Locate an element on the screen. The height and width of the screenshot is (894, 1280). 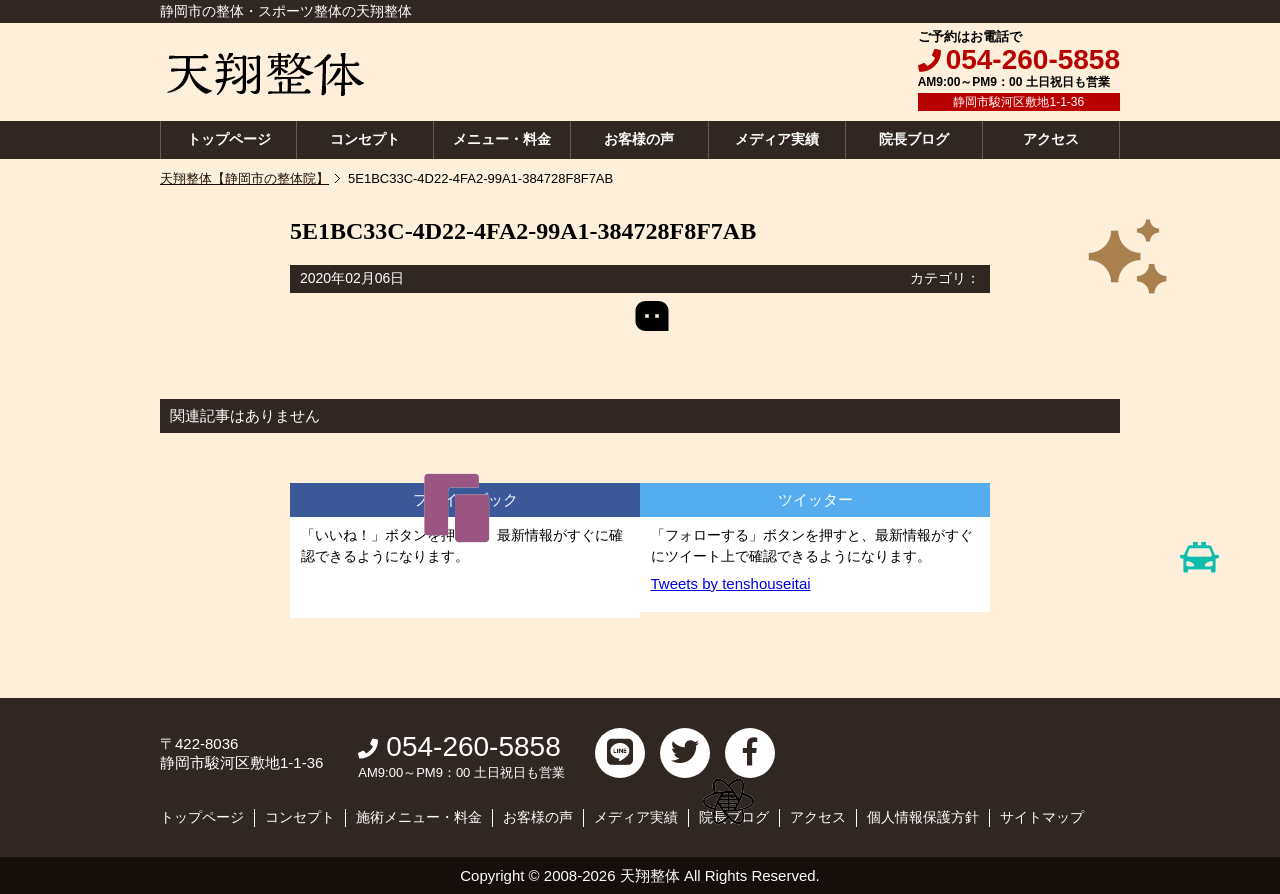
view nearby police stations or services is located at coordinates (1199, 556).